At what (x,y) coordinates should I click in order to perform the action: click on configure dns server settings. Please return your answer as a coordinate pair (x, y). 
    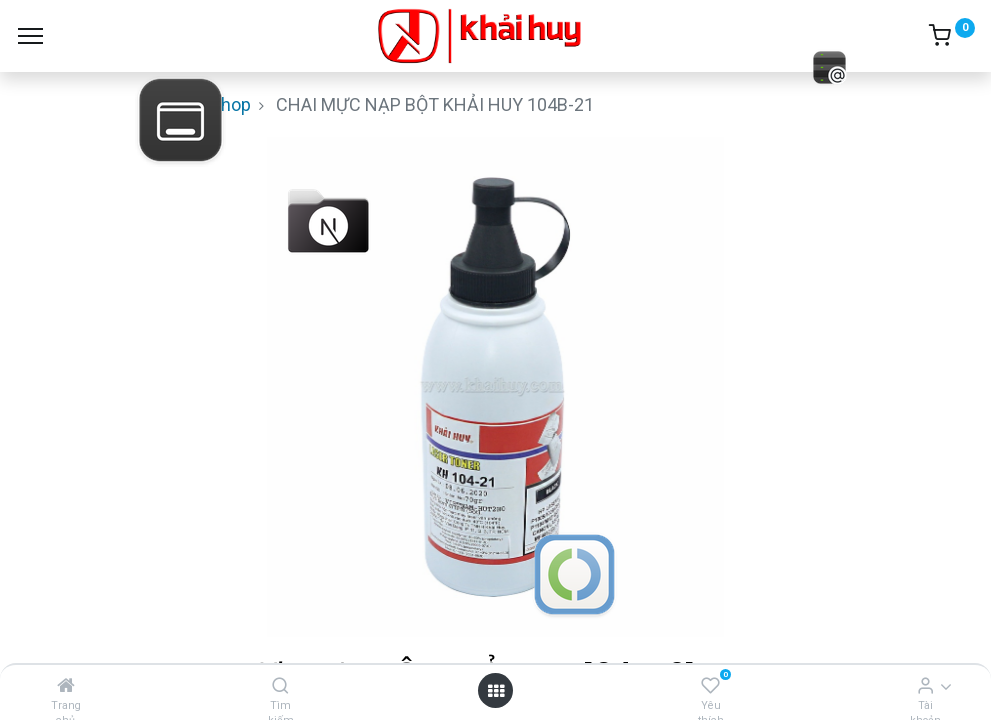
    Looking at the image, I should click on (829, 67).